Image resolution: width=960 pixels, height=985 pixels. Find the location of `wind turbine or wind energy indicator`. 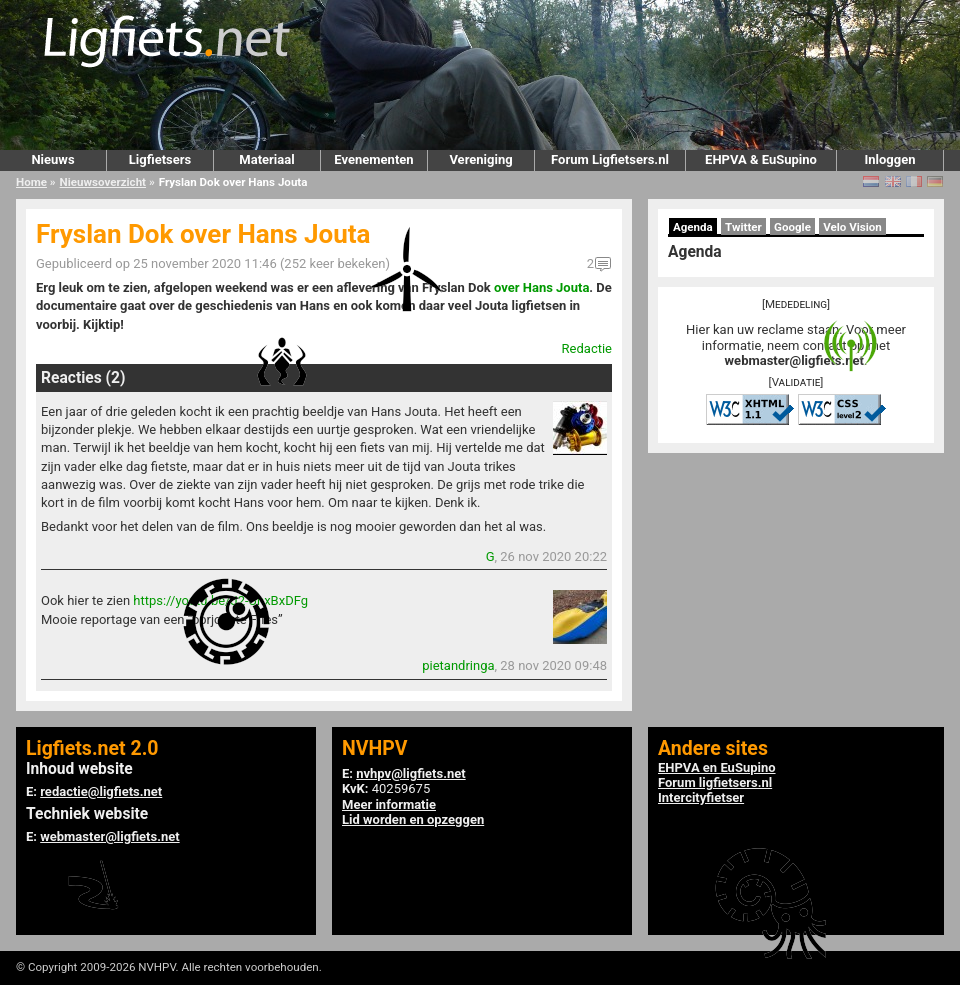

wind turbine or wind energy indicator is located at coordinates (407, 269).